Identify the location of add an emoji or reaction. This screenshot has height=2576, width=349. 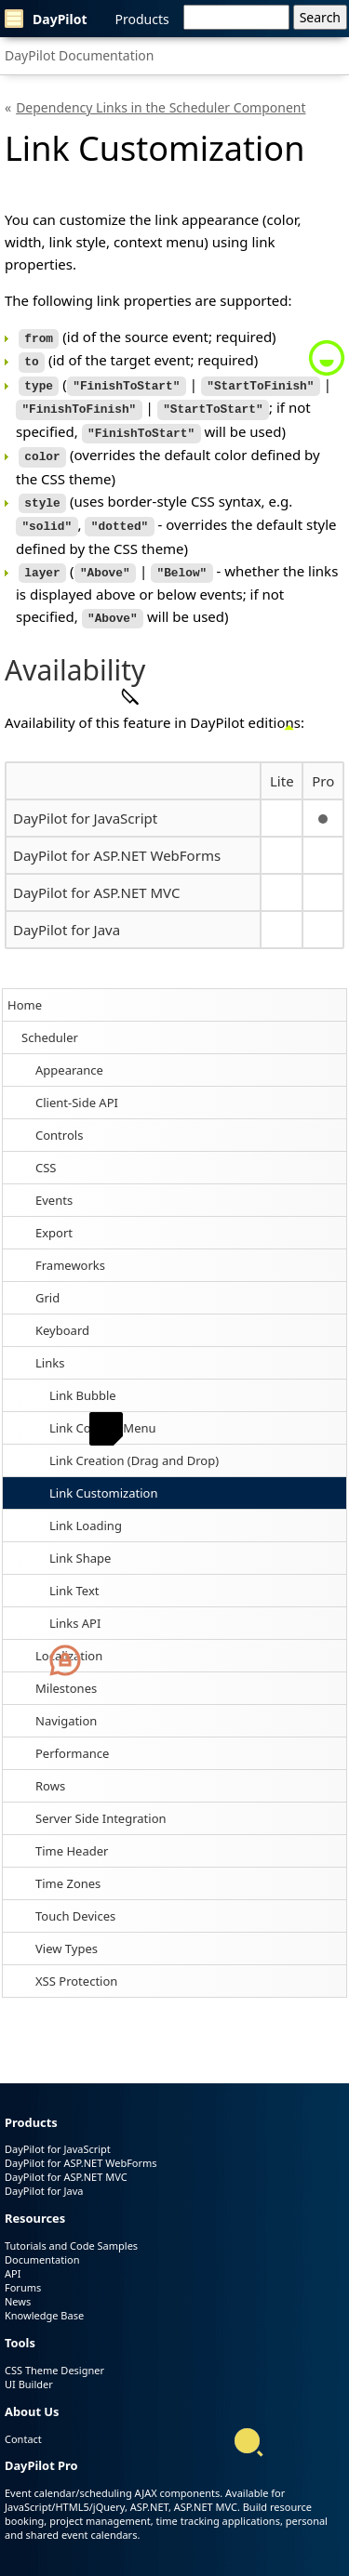
(327, 358).